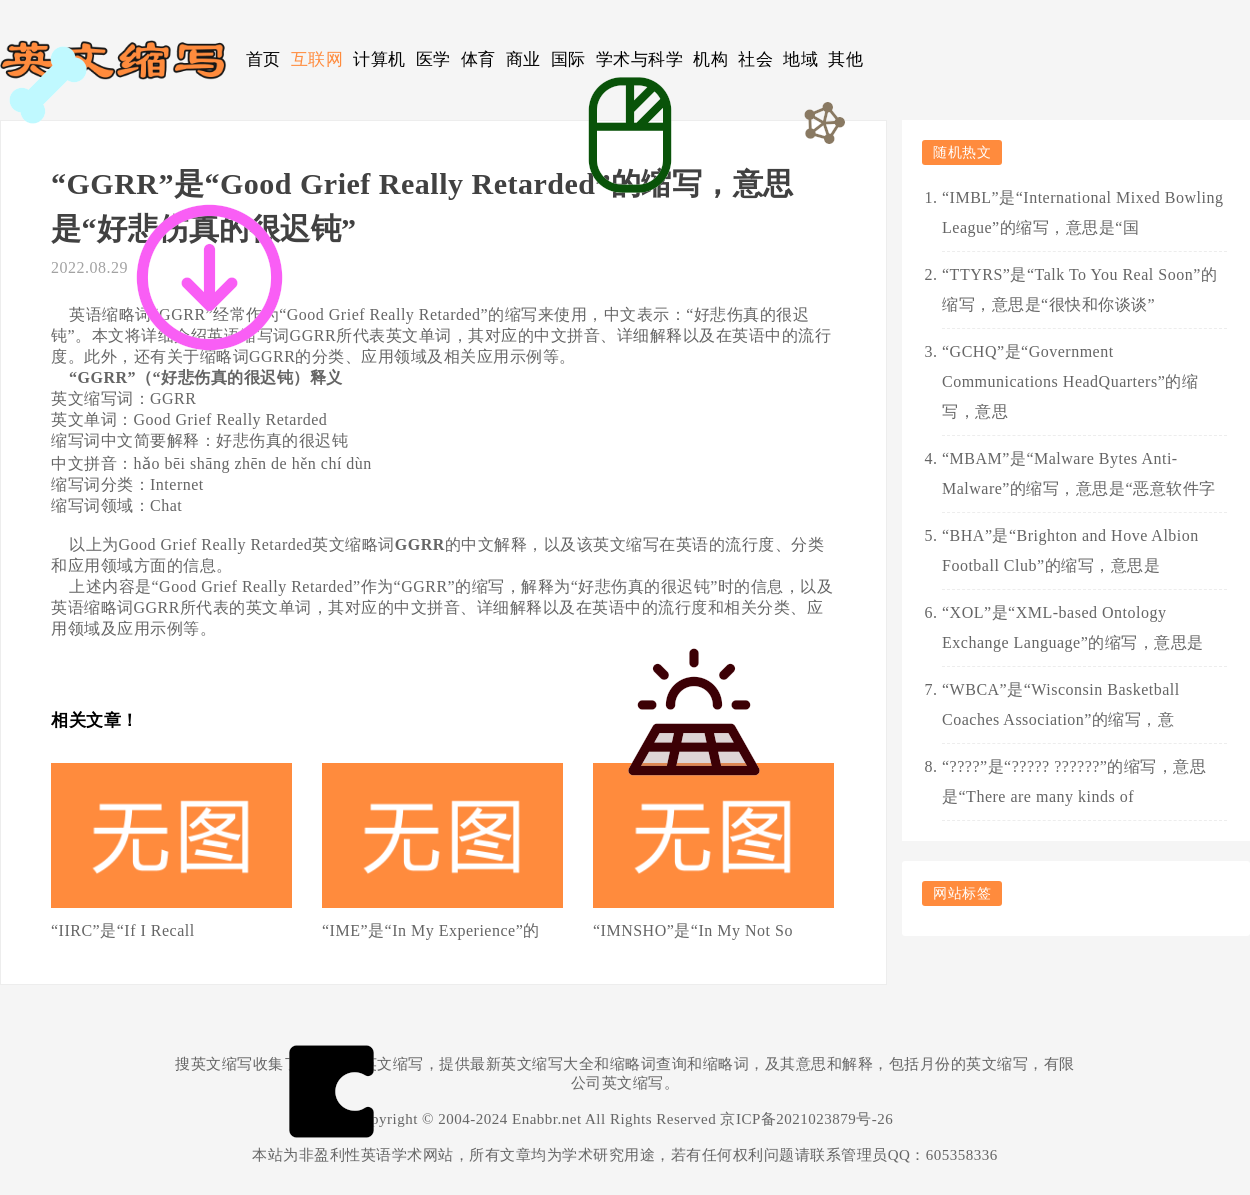  I want to click on connect to the fediverse network, so click(824, 123).